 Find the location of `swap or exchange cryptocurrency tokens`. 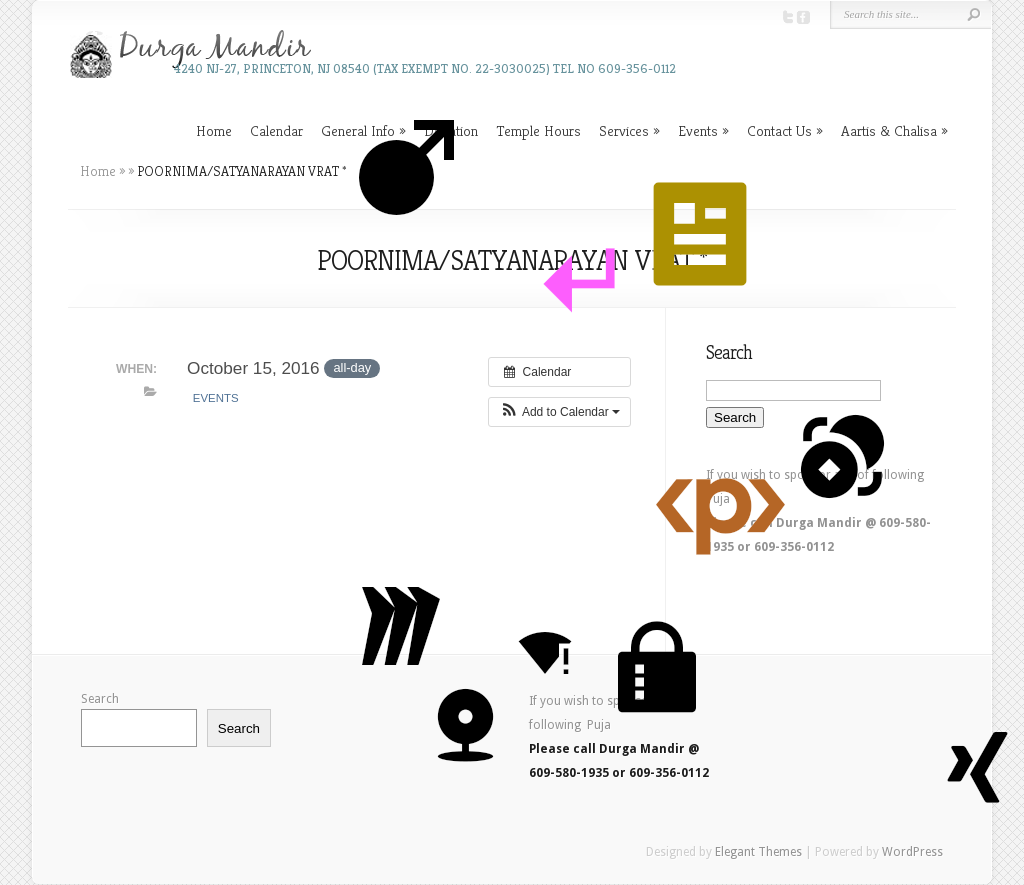

swap or exchange cryptocurrency tokens is located at coordinates (842, 456).